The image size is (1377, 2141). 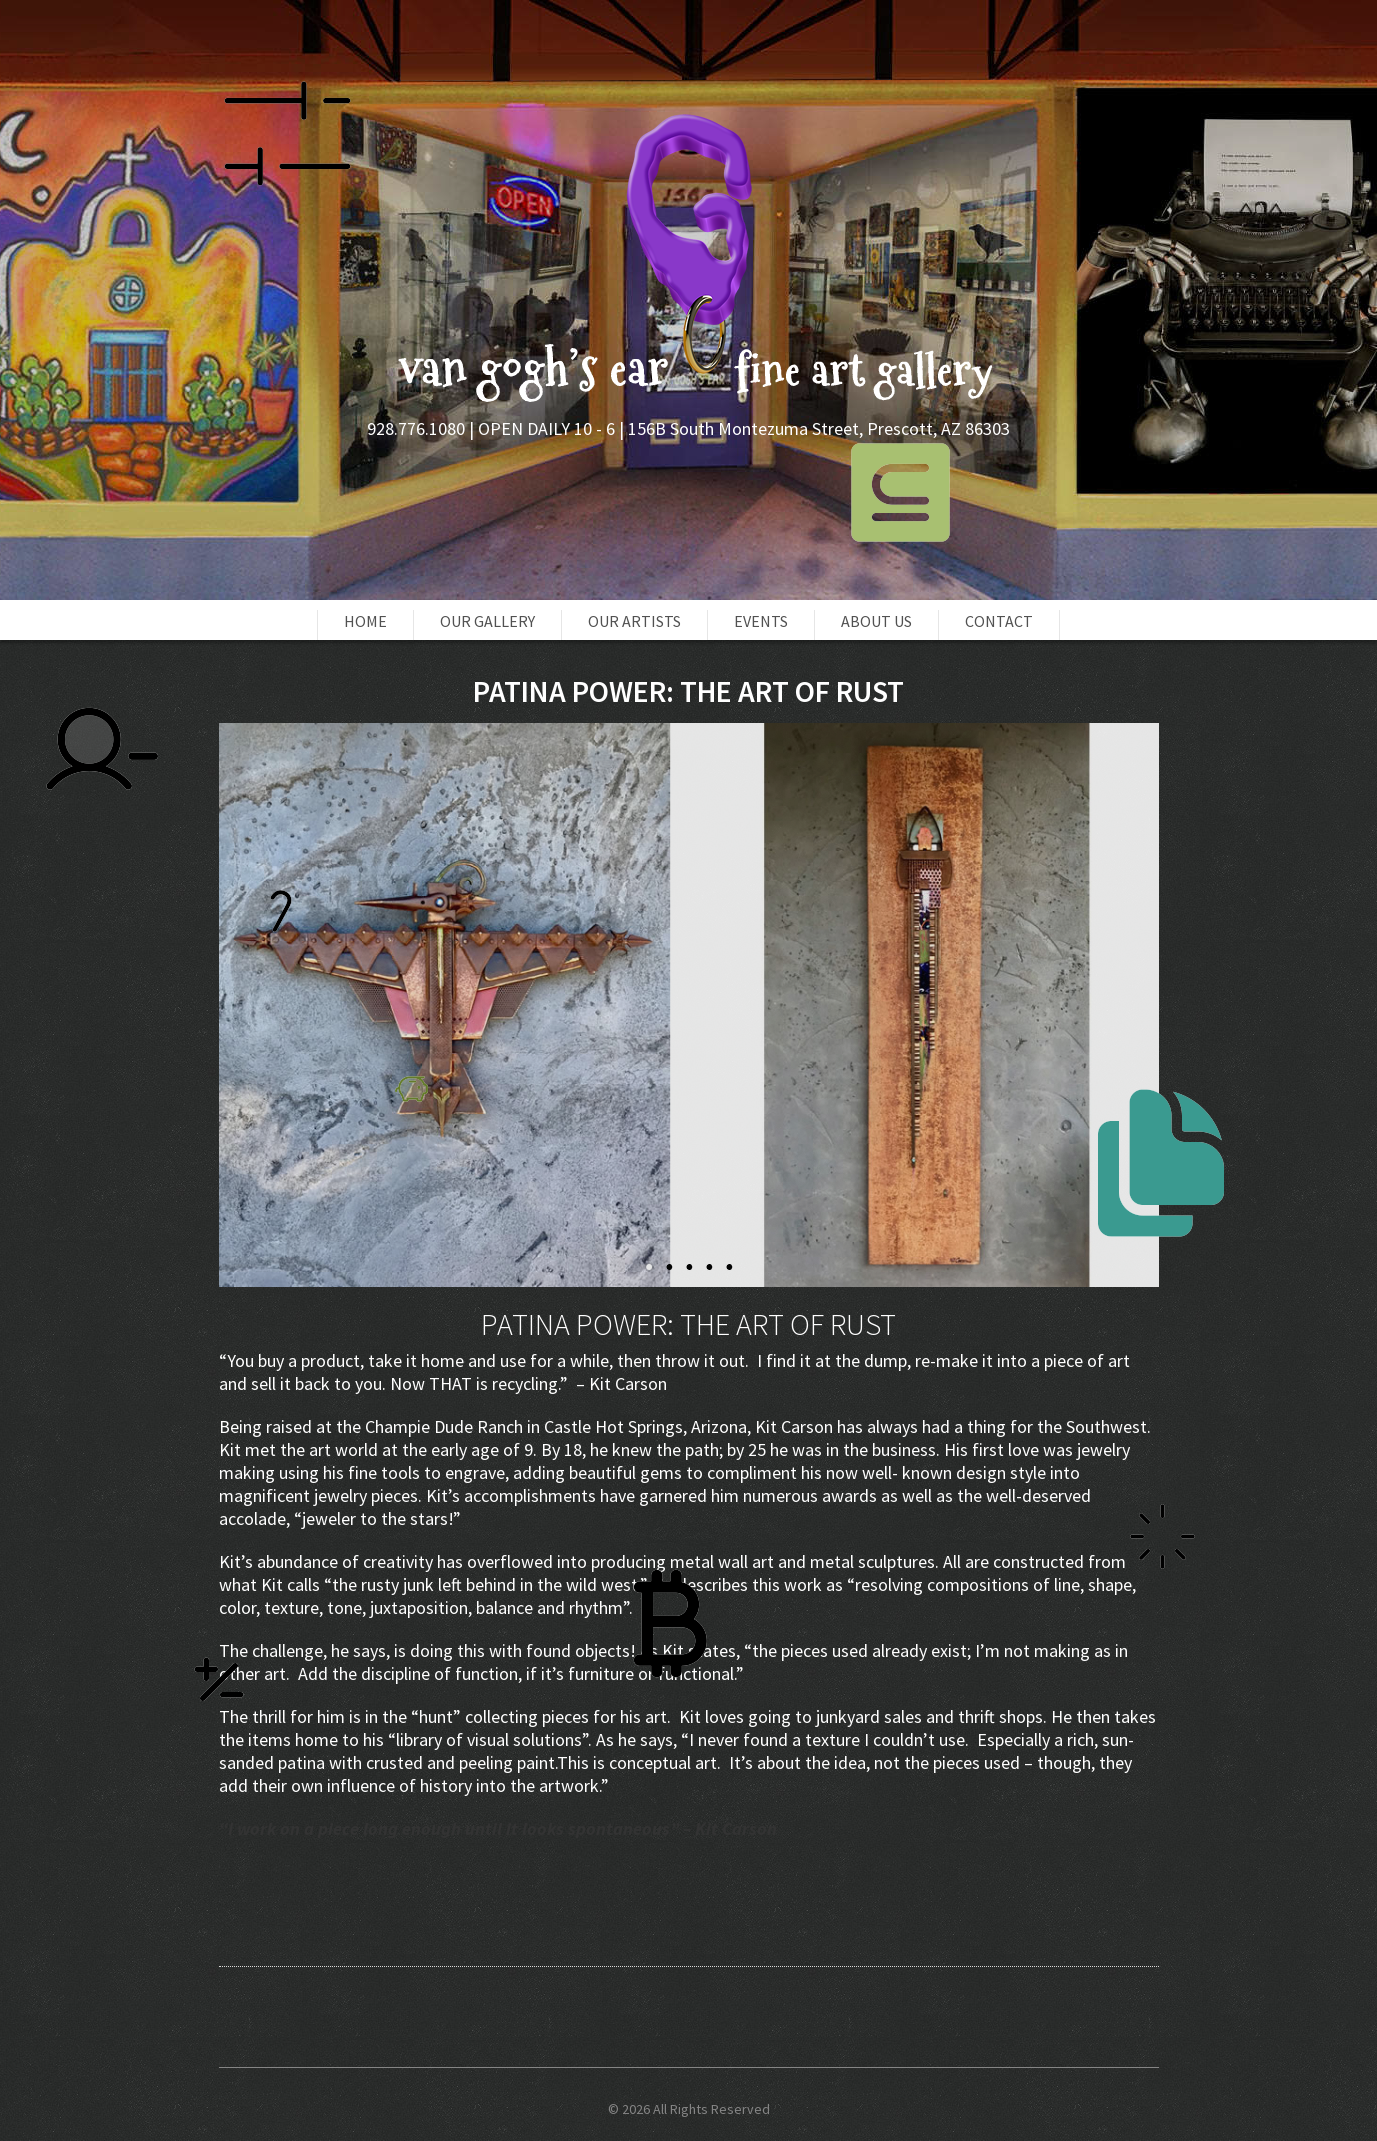 I want to click on indicates content is loading, so click(x=1162, y=1536).